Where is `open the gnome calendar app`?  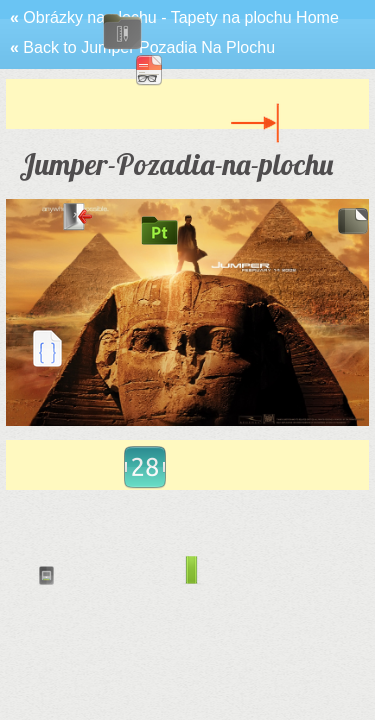 open the gnome calendar app is located at coordinates (145, 467).